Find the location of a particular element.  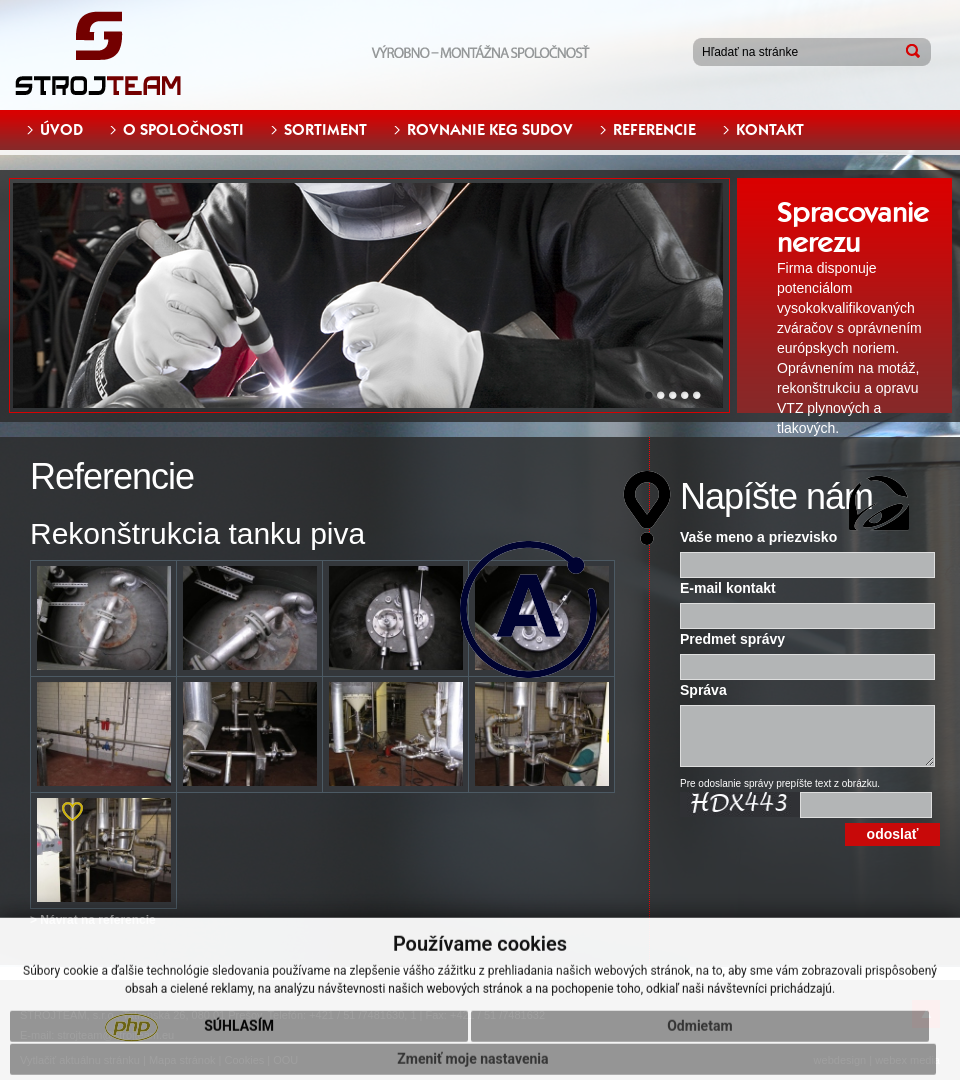

Apollo GraphQL branding or logo is located at coordinates (528, 609).